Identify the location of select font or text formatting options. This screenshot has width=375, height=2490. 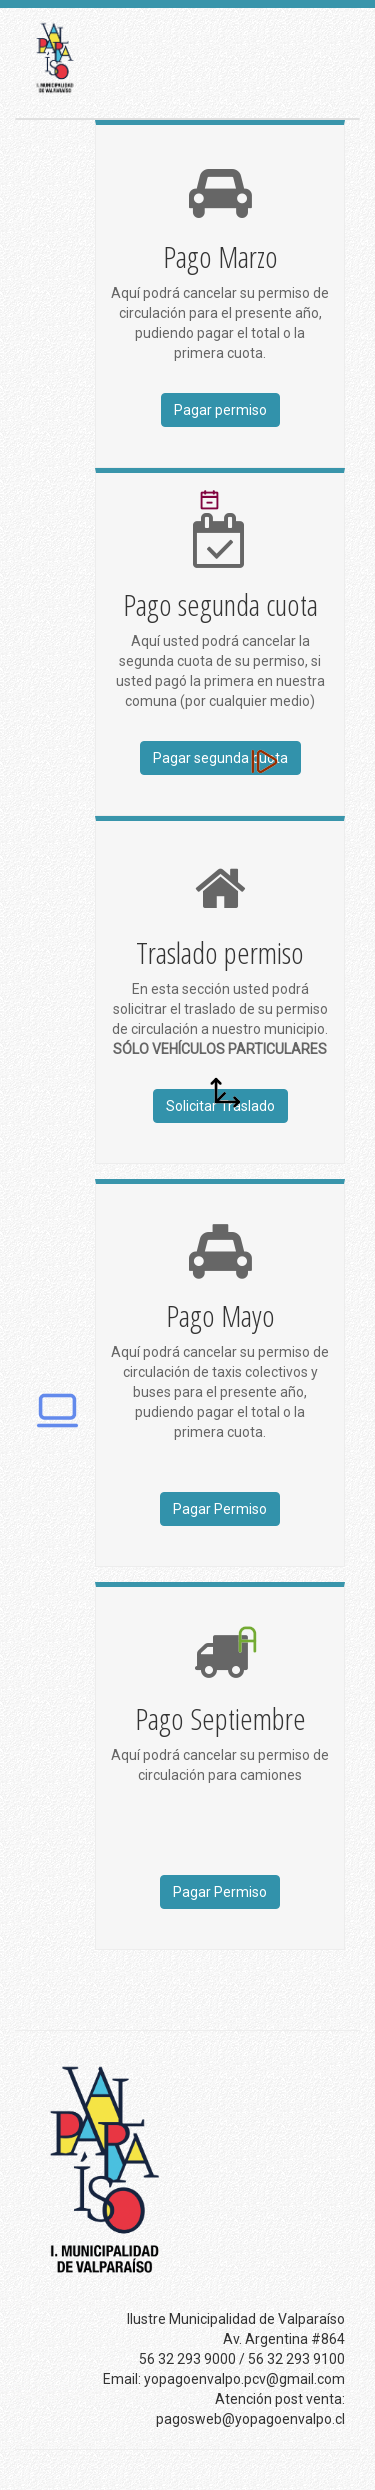
(247, 1639).